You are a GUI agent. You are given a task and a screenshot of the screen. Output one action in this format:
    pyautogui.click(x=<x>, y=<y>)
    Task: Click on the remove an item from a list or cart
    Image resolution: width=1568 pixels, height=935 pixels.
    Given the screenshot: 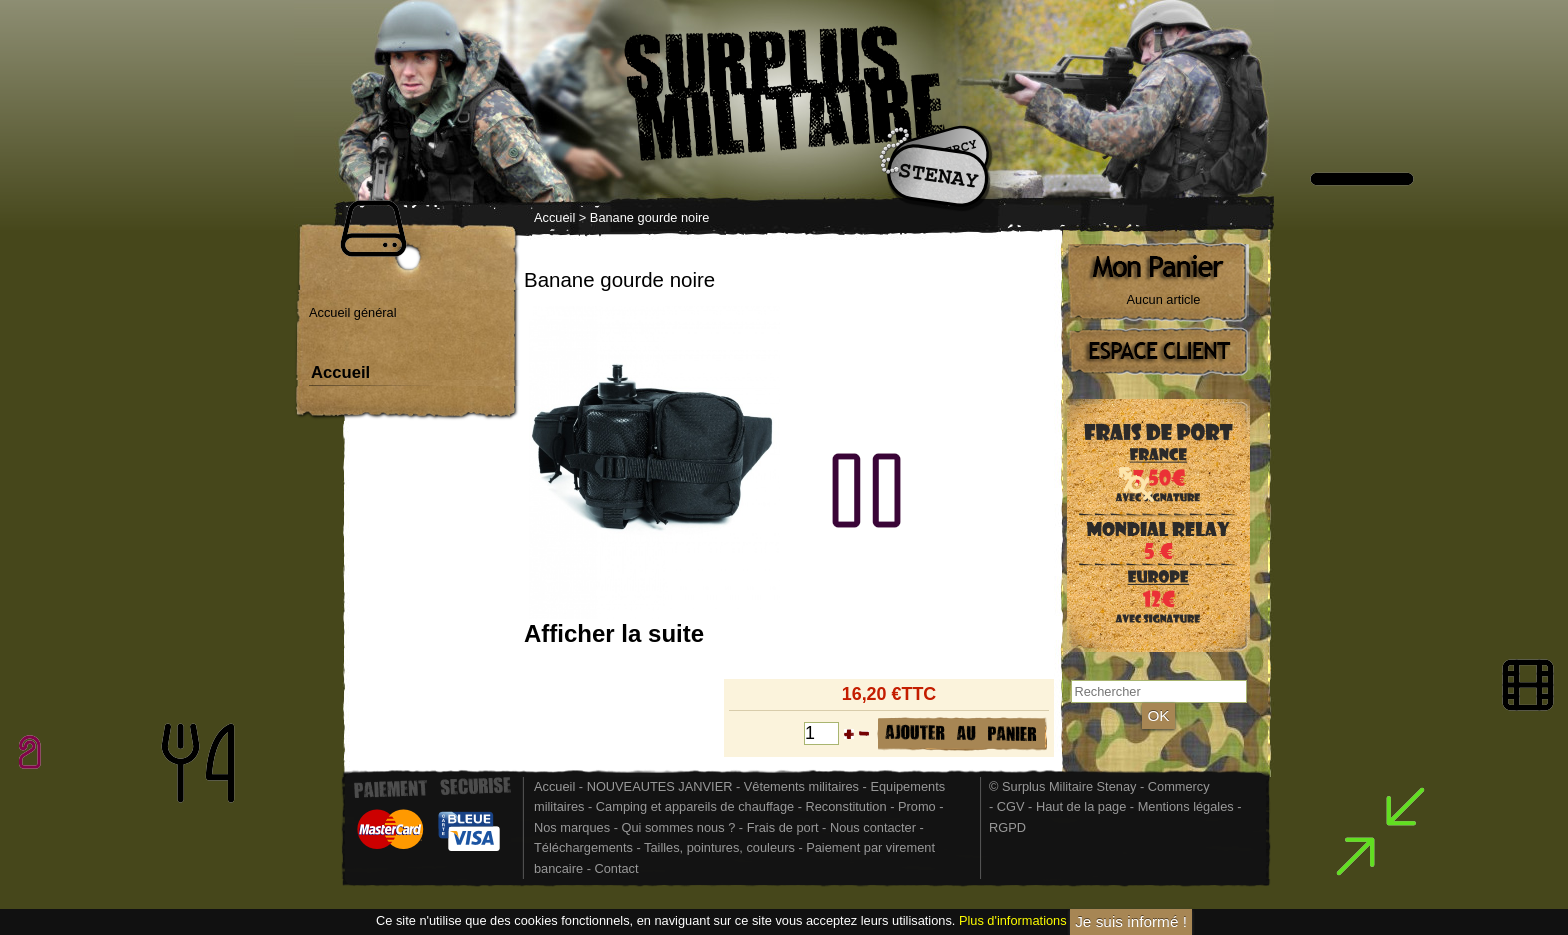 What is the action you would take?
    pyautogui.click(x=1362, y=179)
    